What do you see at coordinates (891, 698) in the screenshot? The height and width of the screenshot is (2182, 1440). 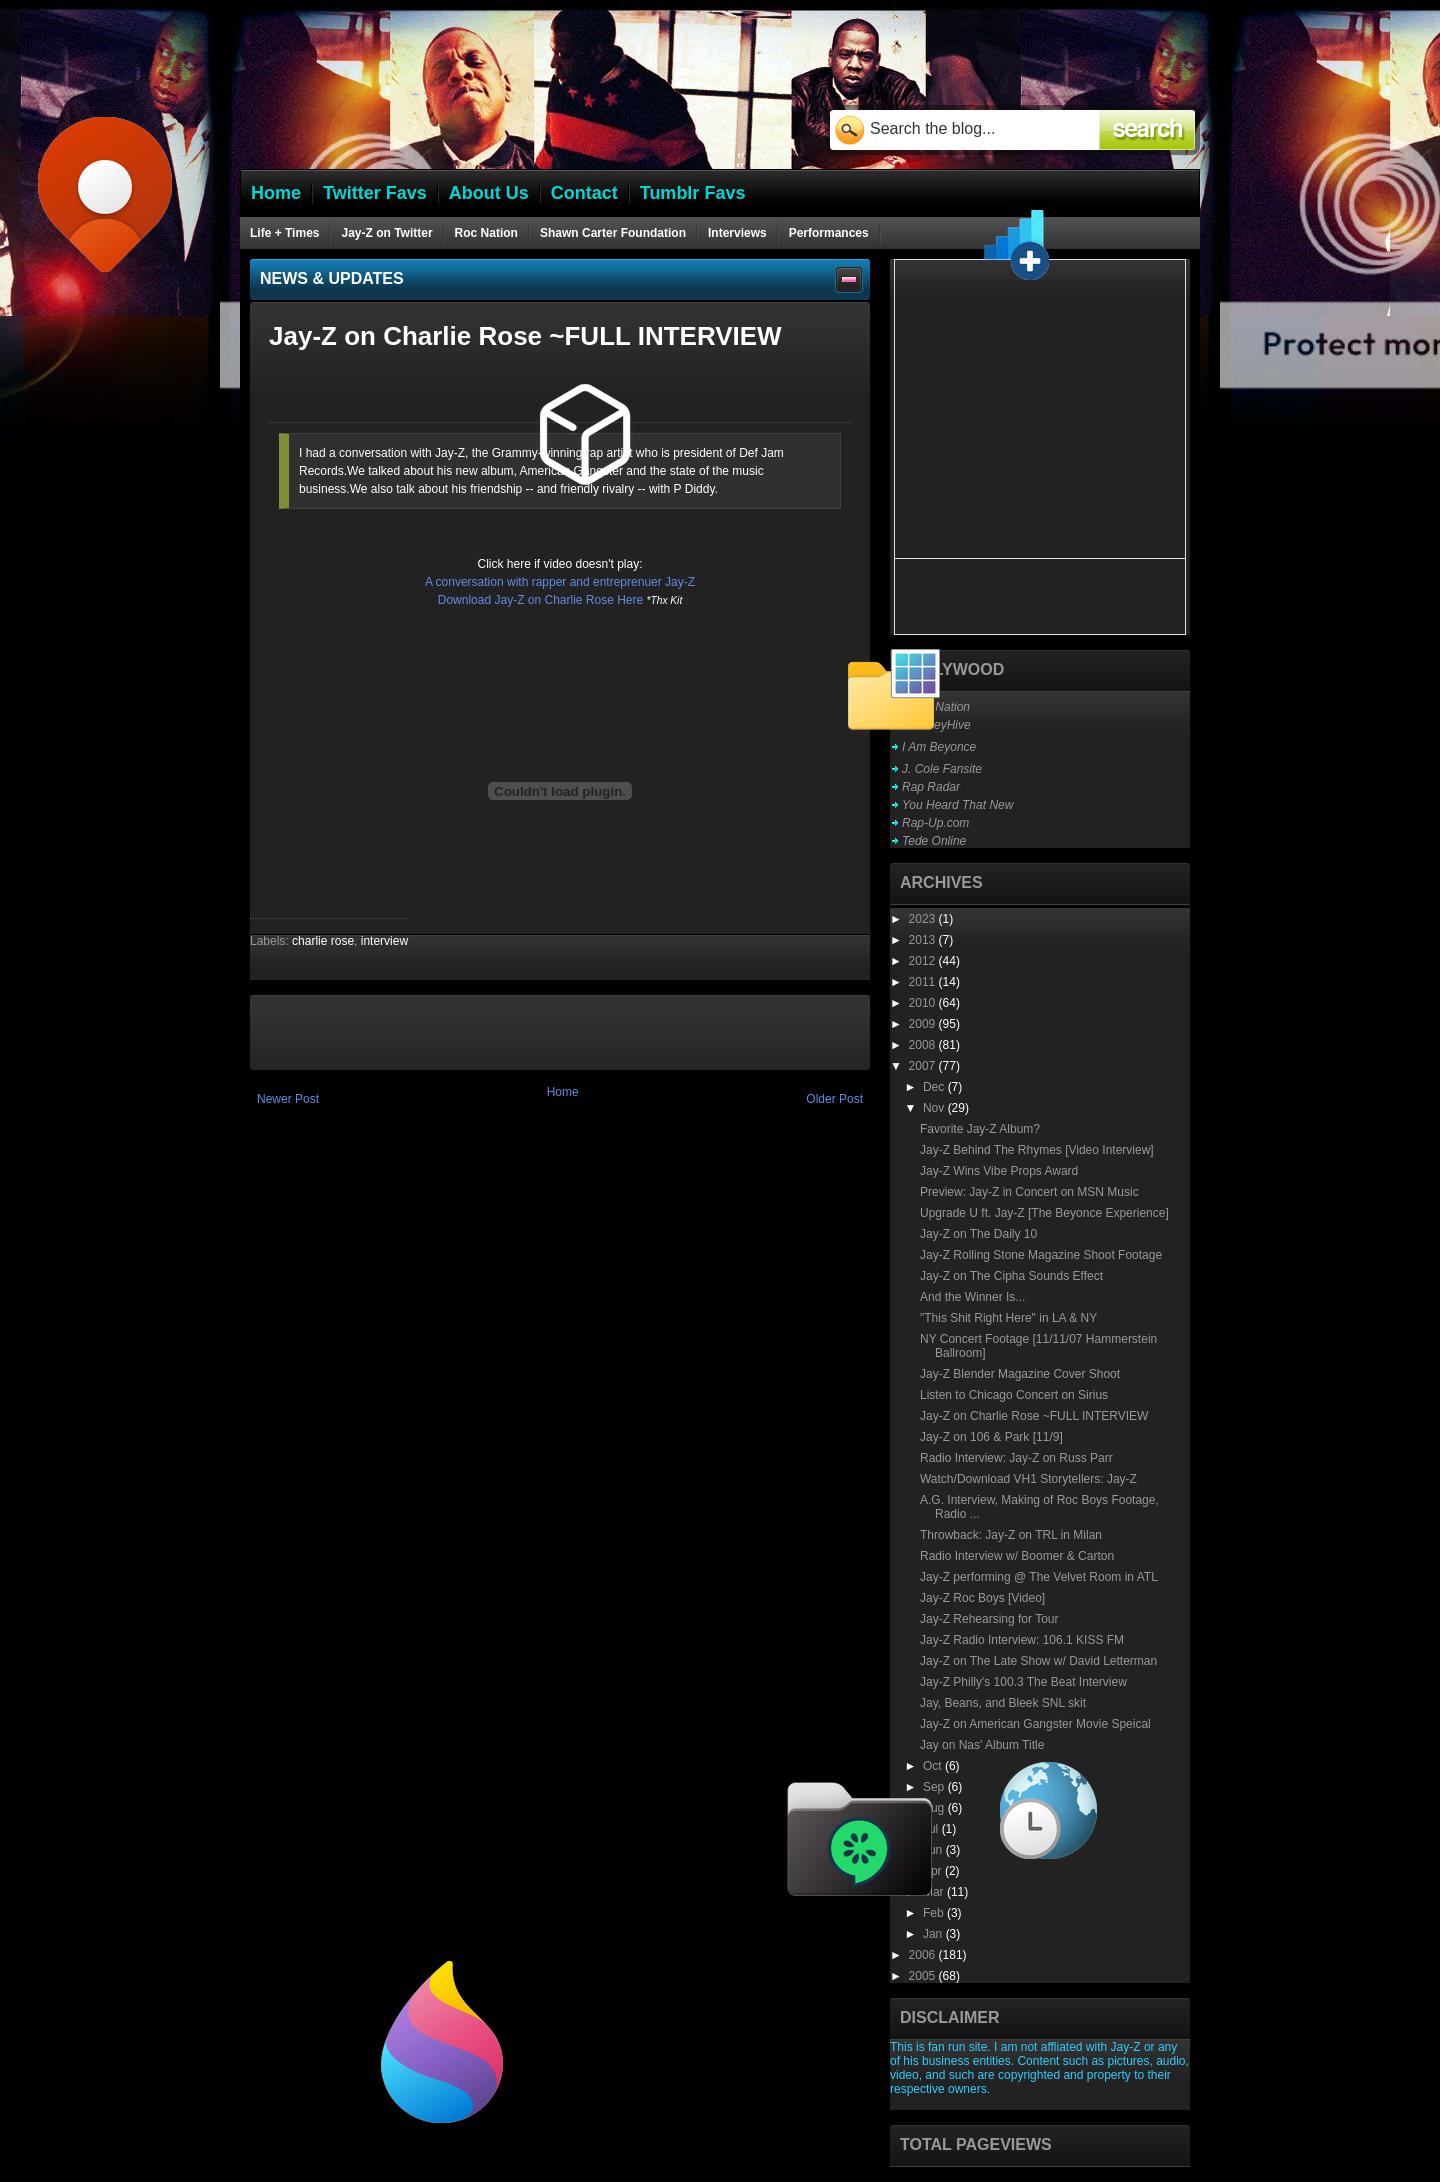 I see `access folder settings and preferences` at bounding box center [891, 698].